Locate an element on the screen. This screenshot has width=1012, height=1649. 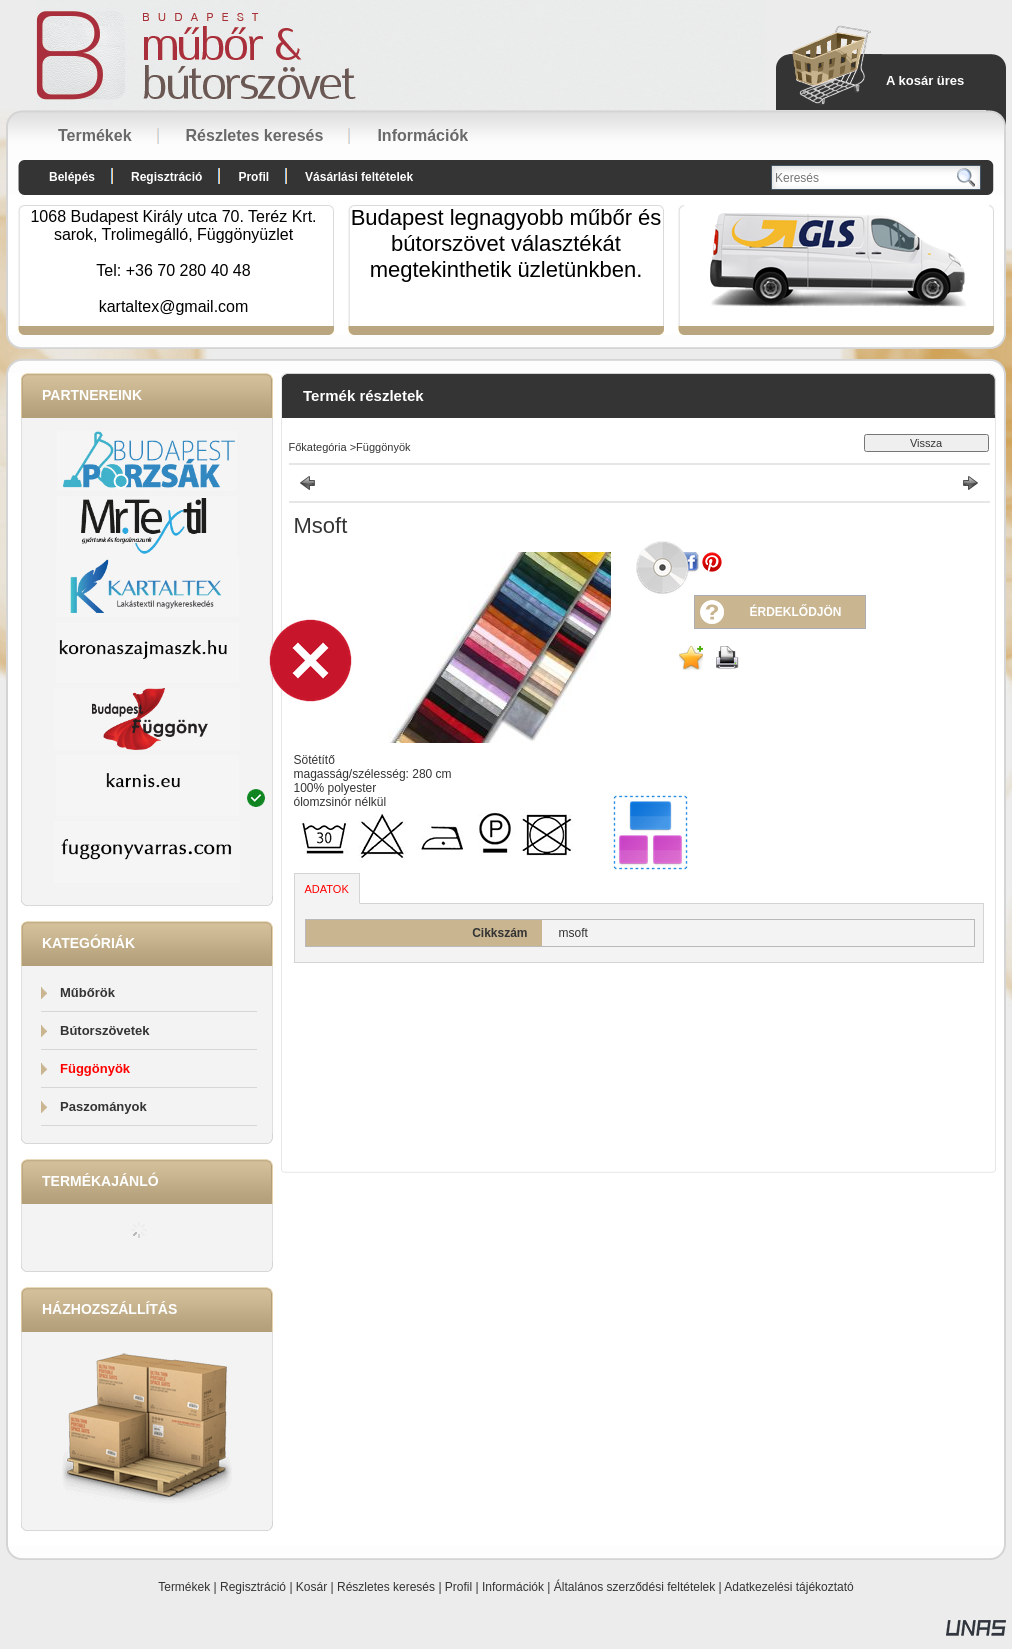
apply email filters to your mailbox is located at coordinates (256, 798).